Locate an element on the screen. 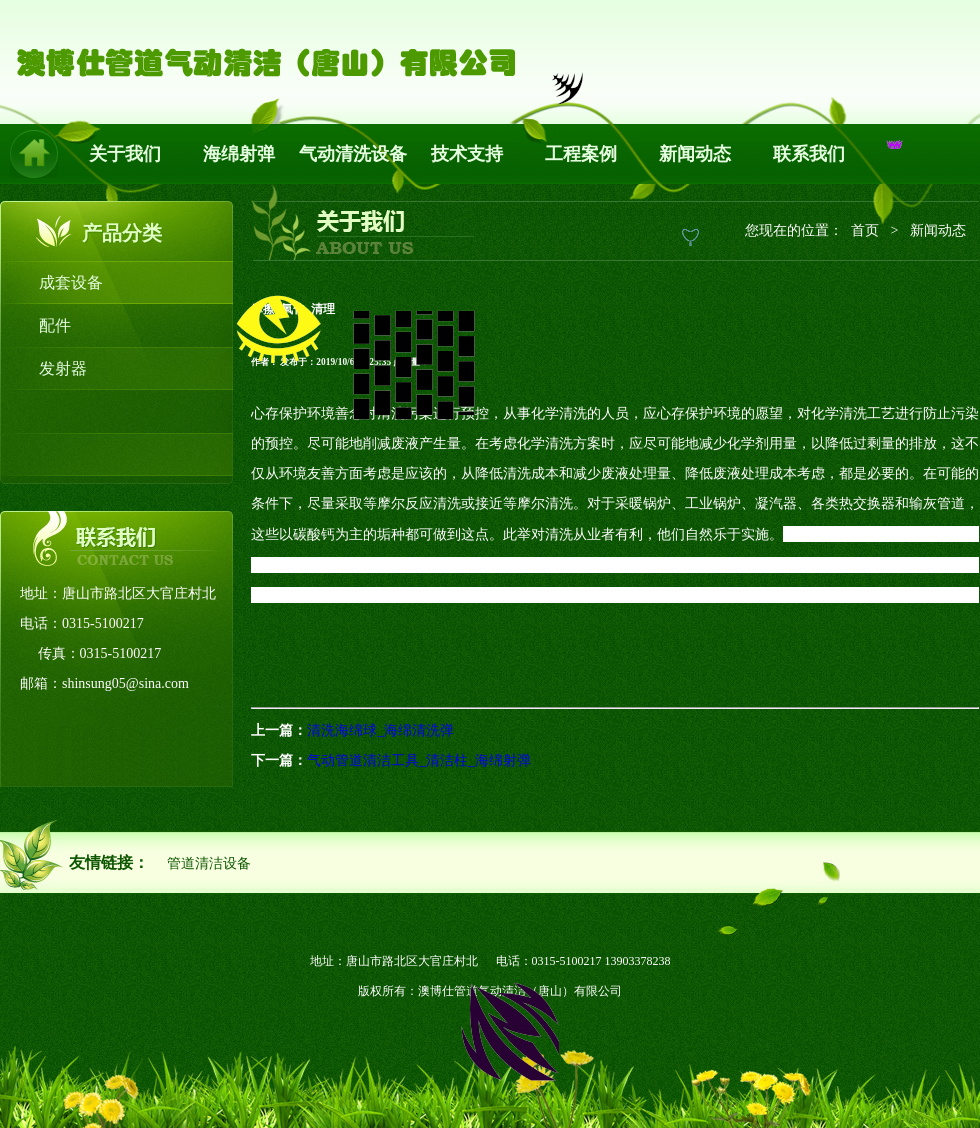 Image resolution: width=980 pixels, height=1128 pixels. indicates sound or audio waves emitting is located at coordinates (566, 88).